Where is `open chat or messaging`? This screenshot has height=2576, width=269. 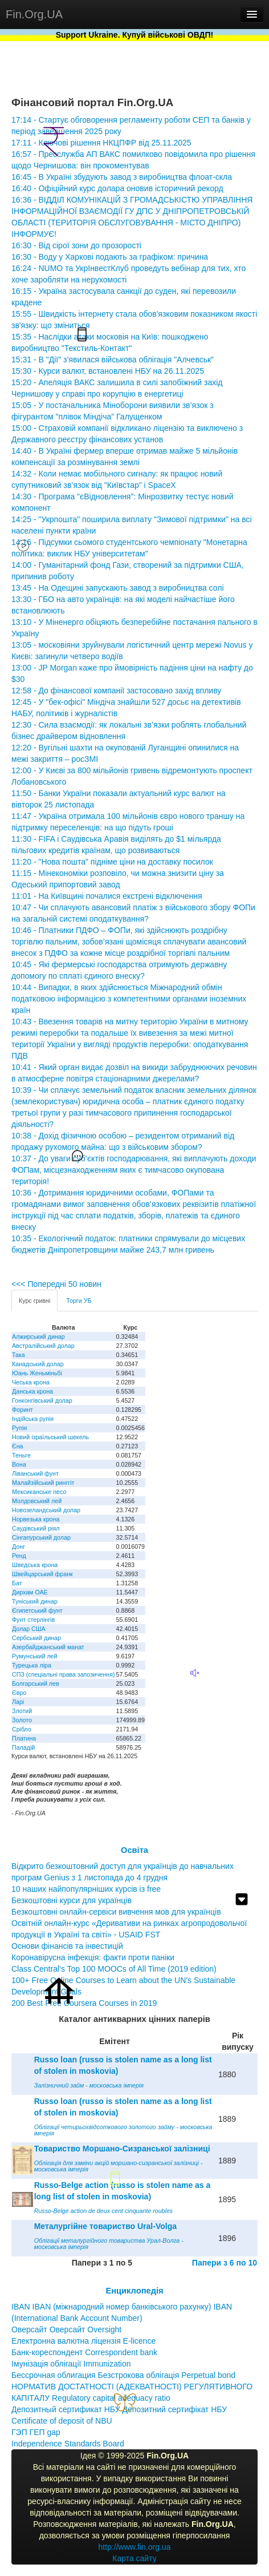
open chat or messaging is located at coordinates (77, 1156).